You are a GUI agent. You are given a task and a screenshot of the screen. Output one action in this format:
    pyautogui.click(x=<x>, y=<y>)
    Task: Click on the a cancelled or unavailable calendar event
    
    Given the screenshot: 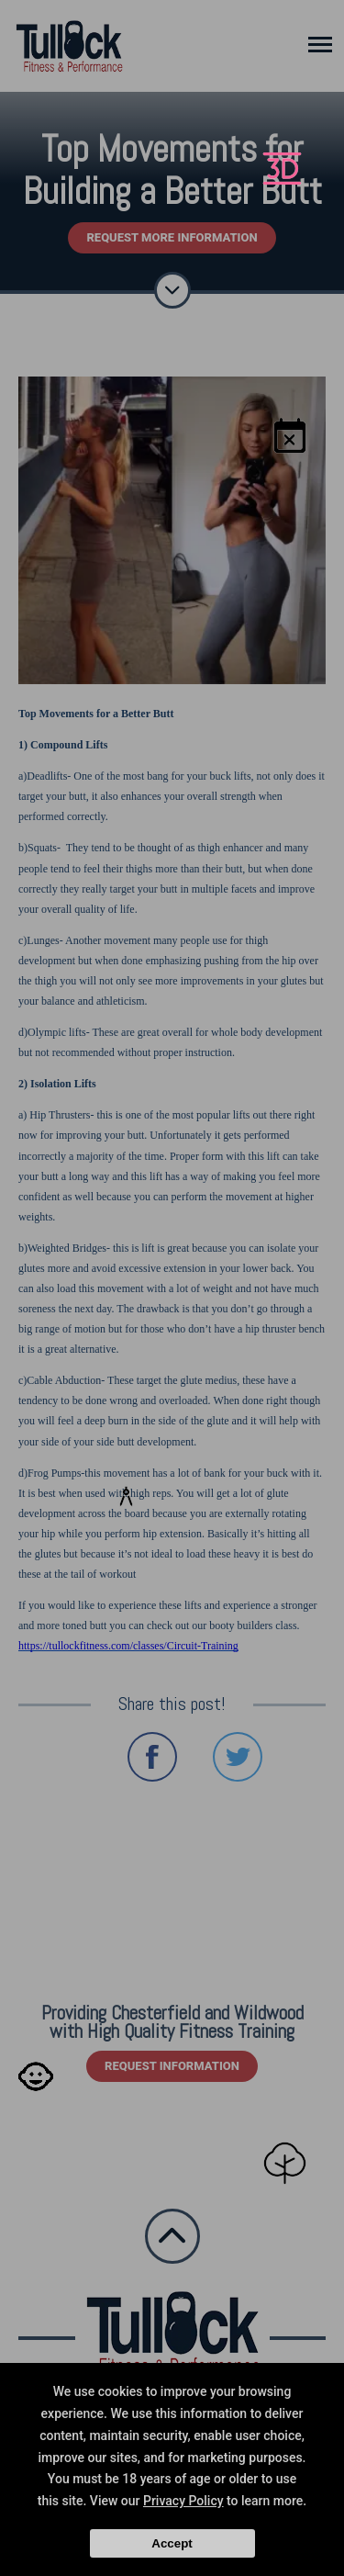 What is the action you would take?
    pyautogui.click(x=290, y=437)
    